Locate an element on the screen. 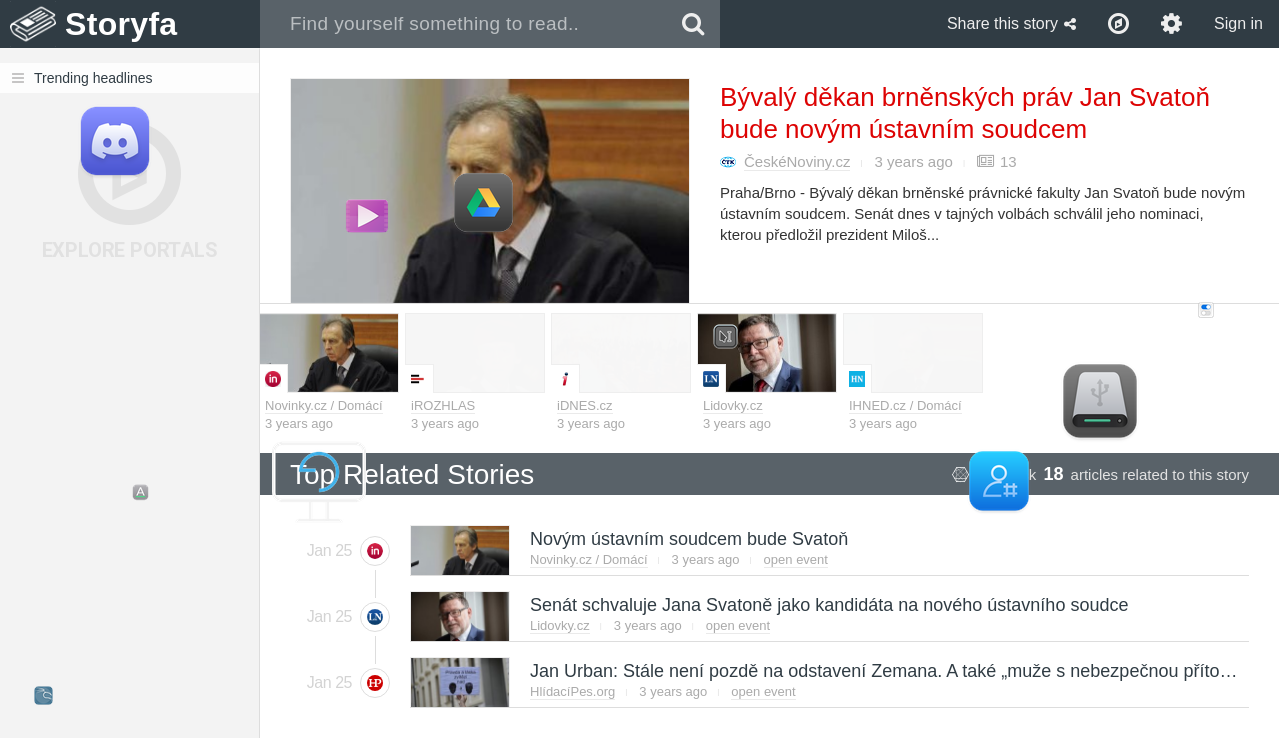 This screenshot has width=1279, height=738. open Google Drive app is located at coordinates (483, 202).